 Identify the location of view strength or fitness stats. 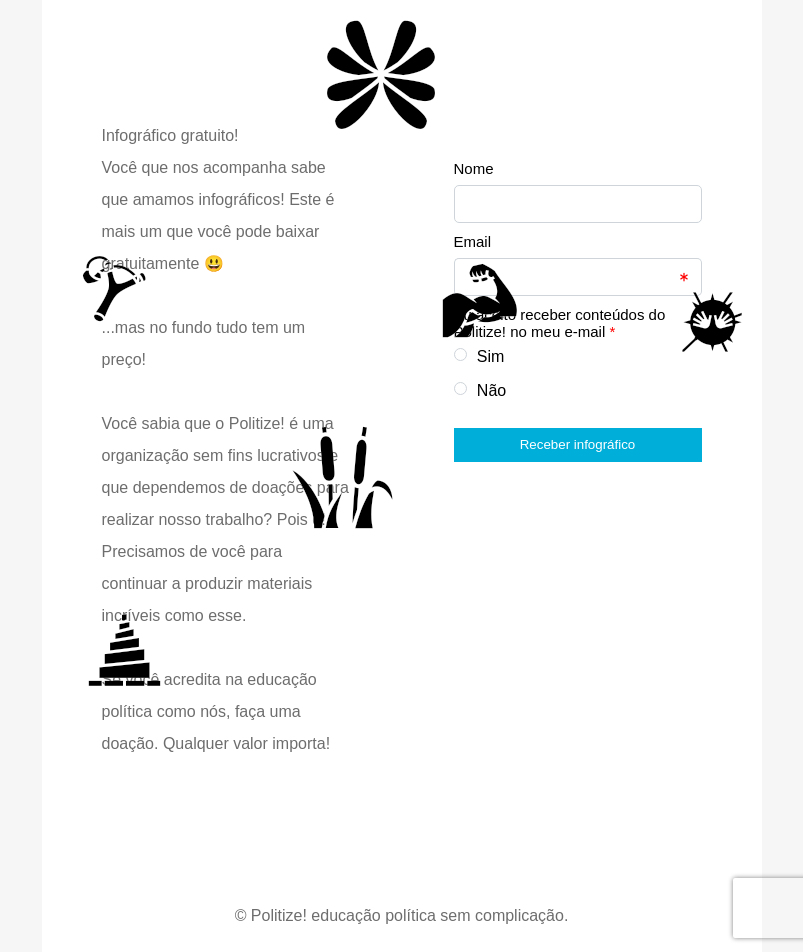
(480, 300).